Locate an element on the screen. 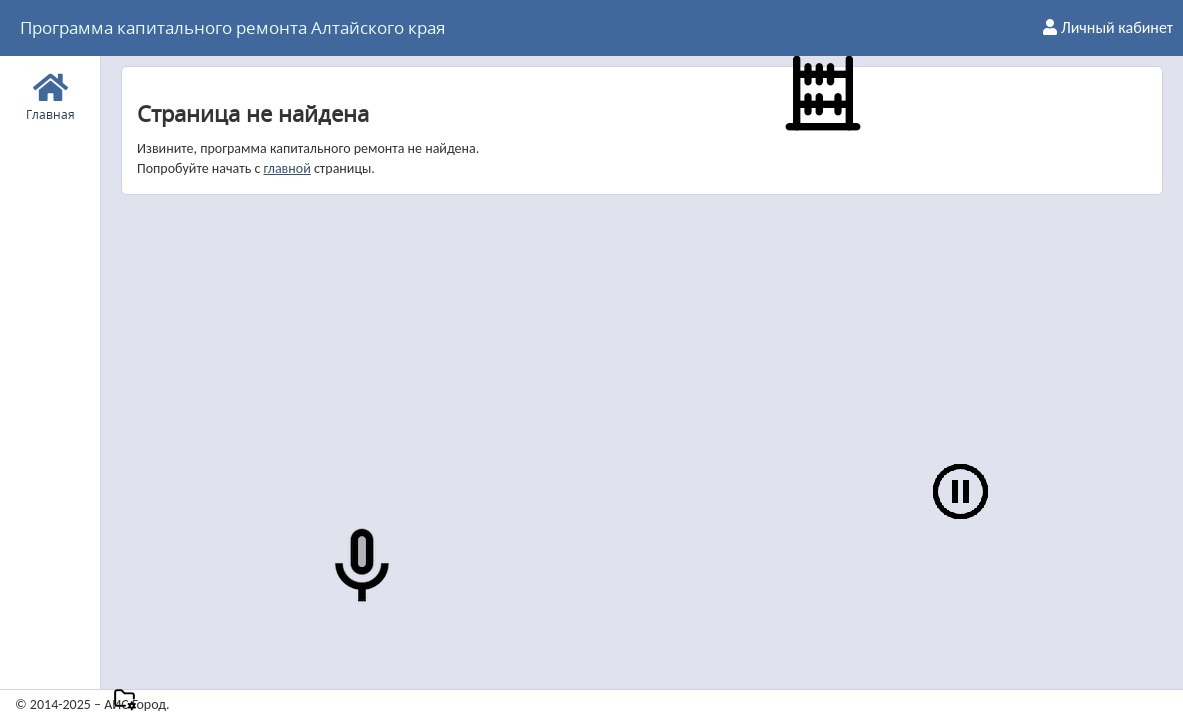  pause media playback is located at coordinates (960, 491).